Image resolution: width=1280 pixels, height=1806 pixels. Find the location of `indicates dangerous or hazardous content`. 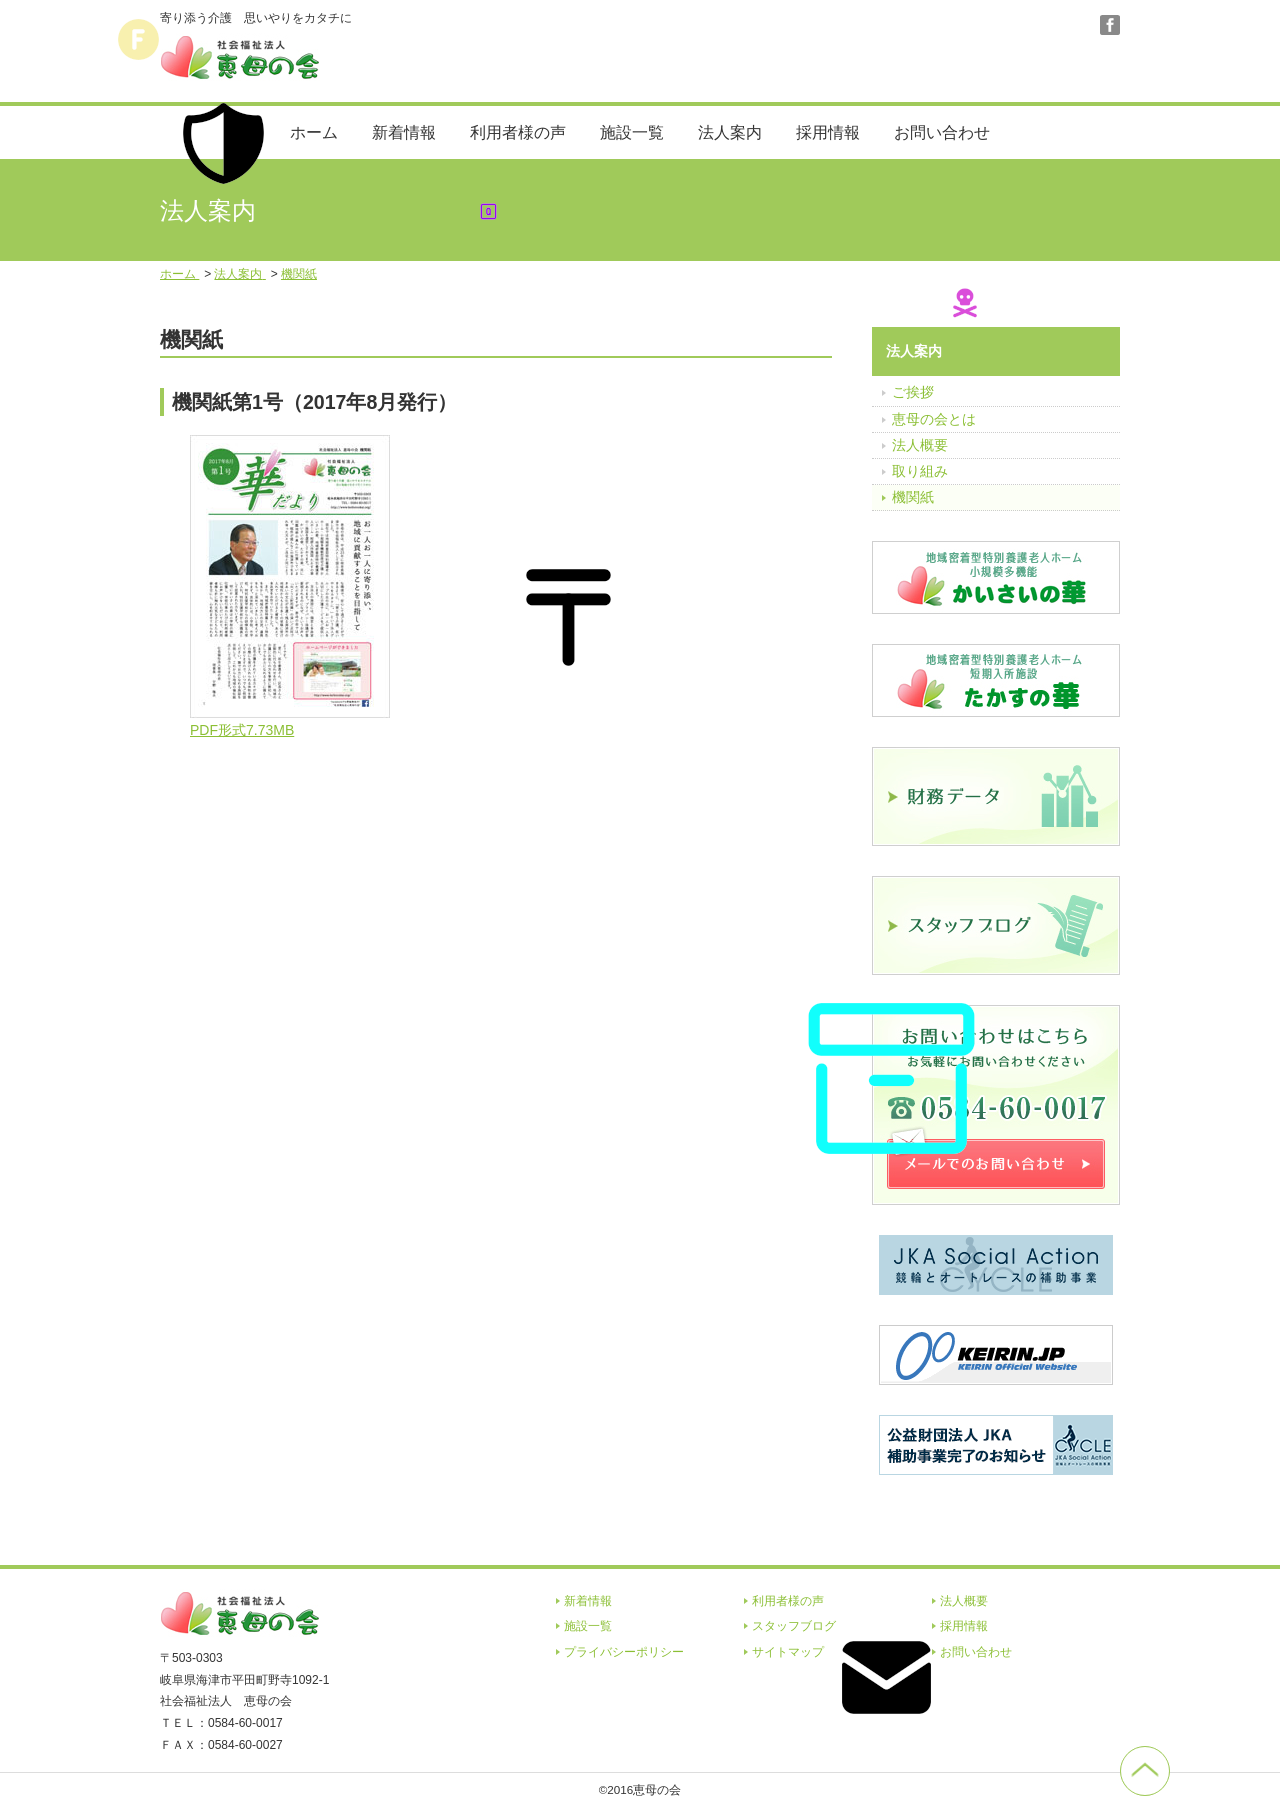

indicates dangerous or hazardous content is located at coordinates (965, 302).